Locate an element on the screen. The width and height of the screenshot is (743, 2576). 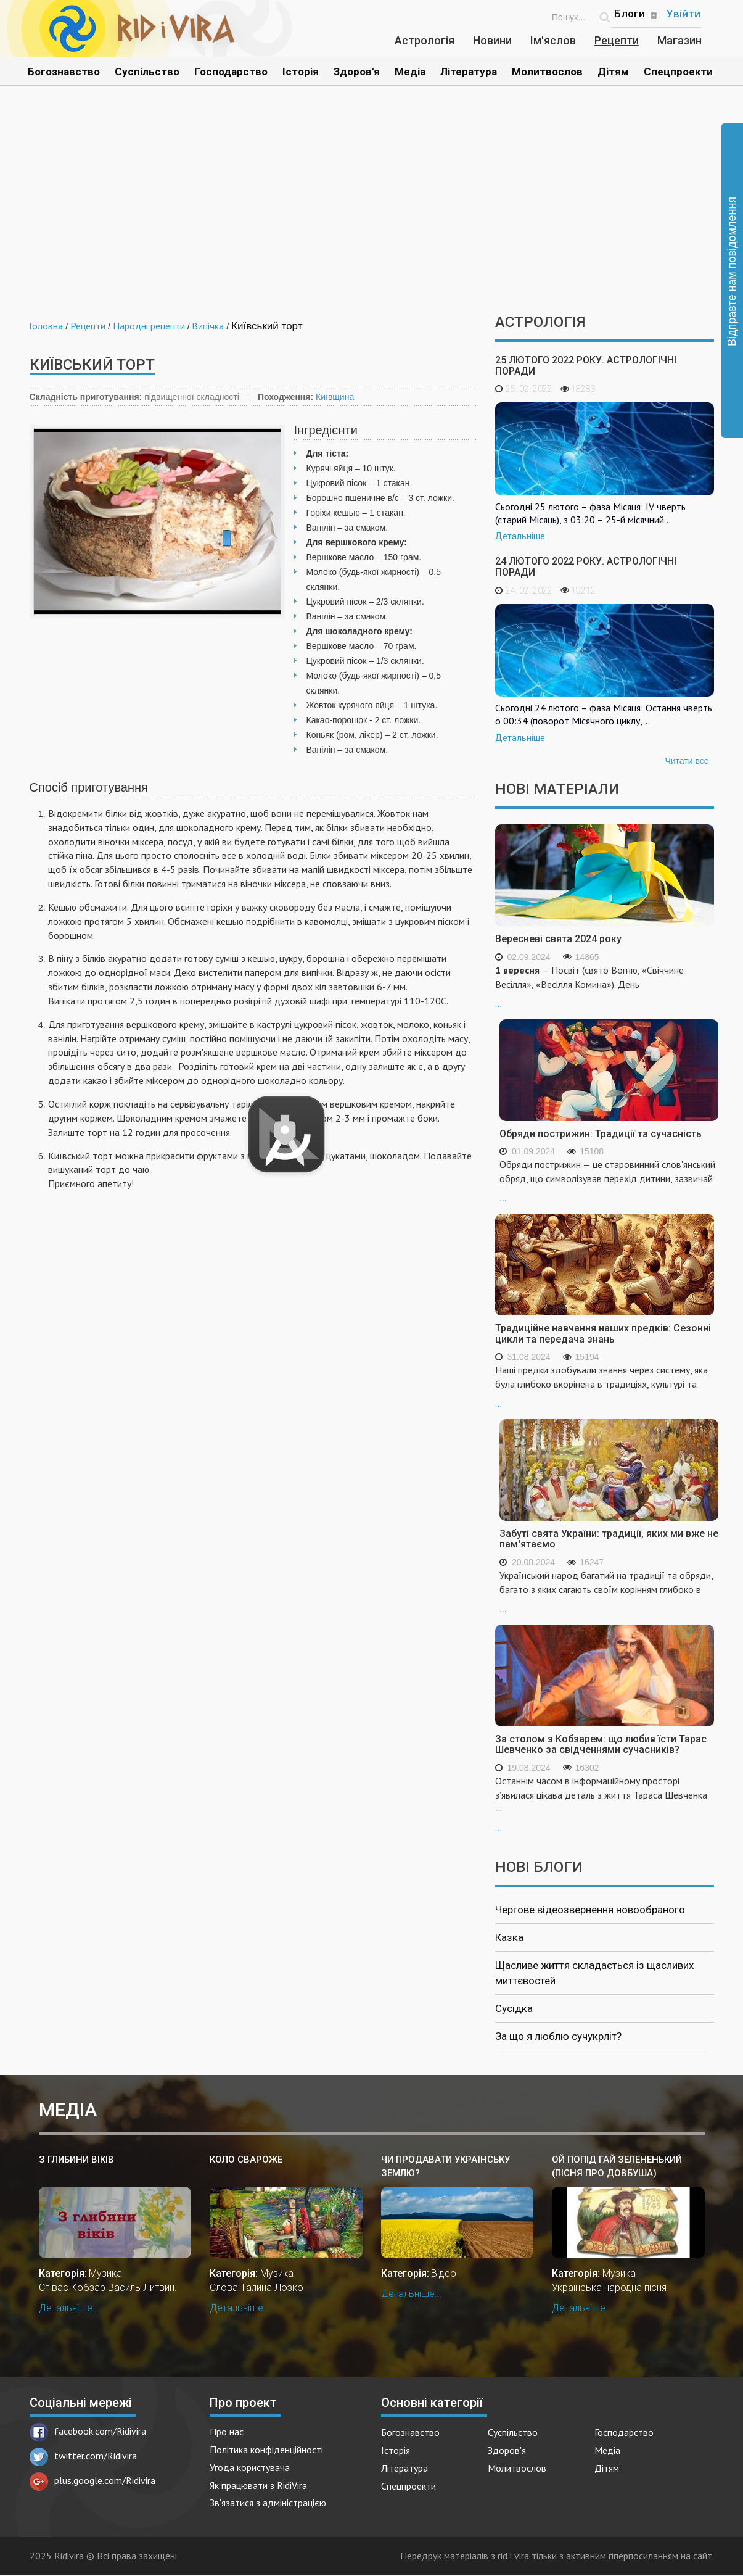
iPhone 15 Pro device icon is located at coordinates (226, 538).